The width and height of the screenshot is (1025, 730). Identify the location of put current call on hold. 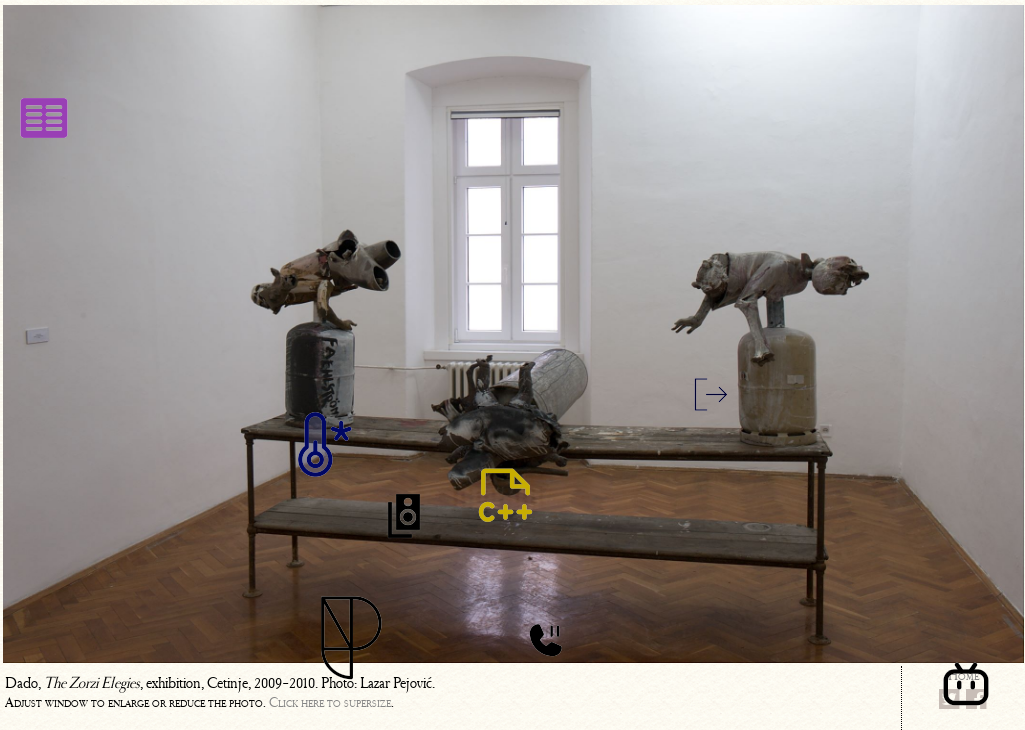
(546, 639).